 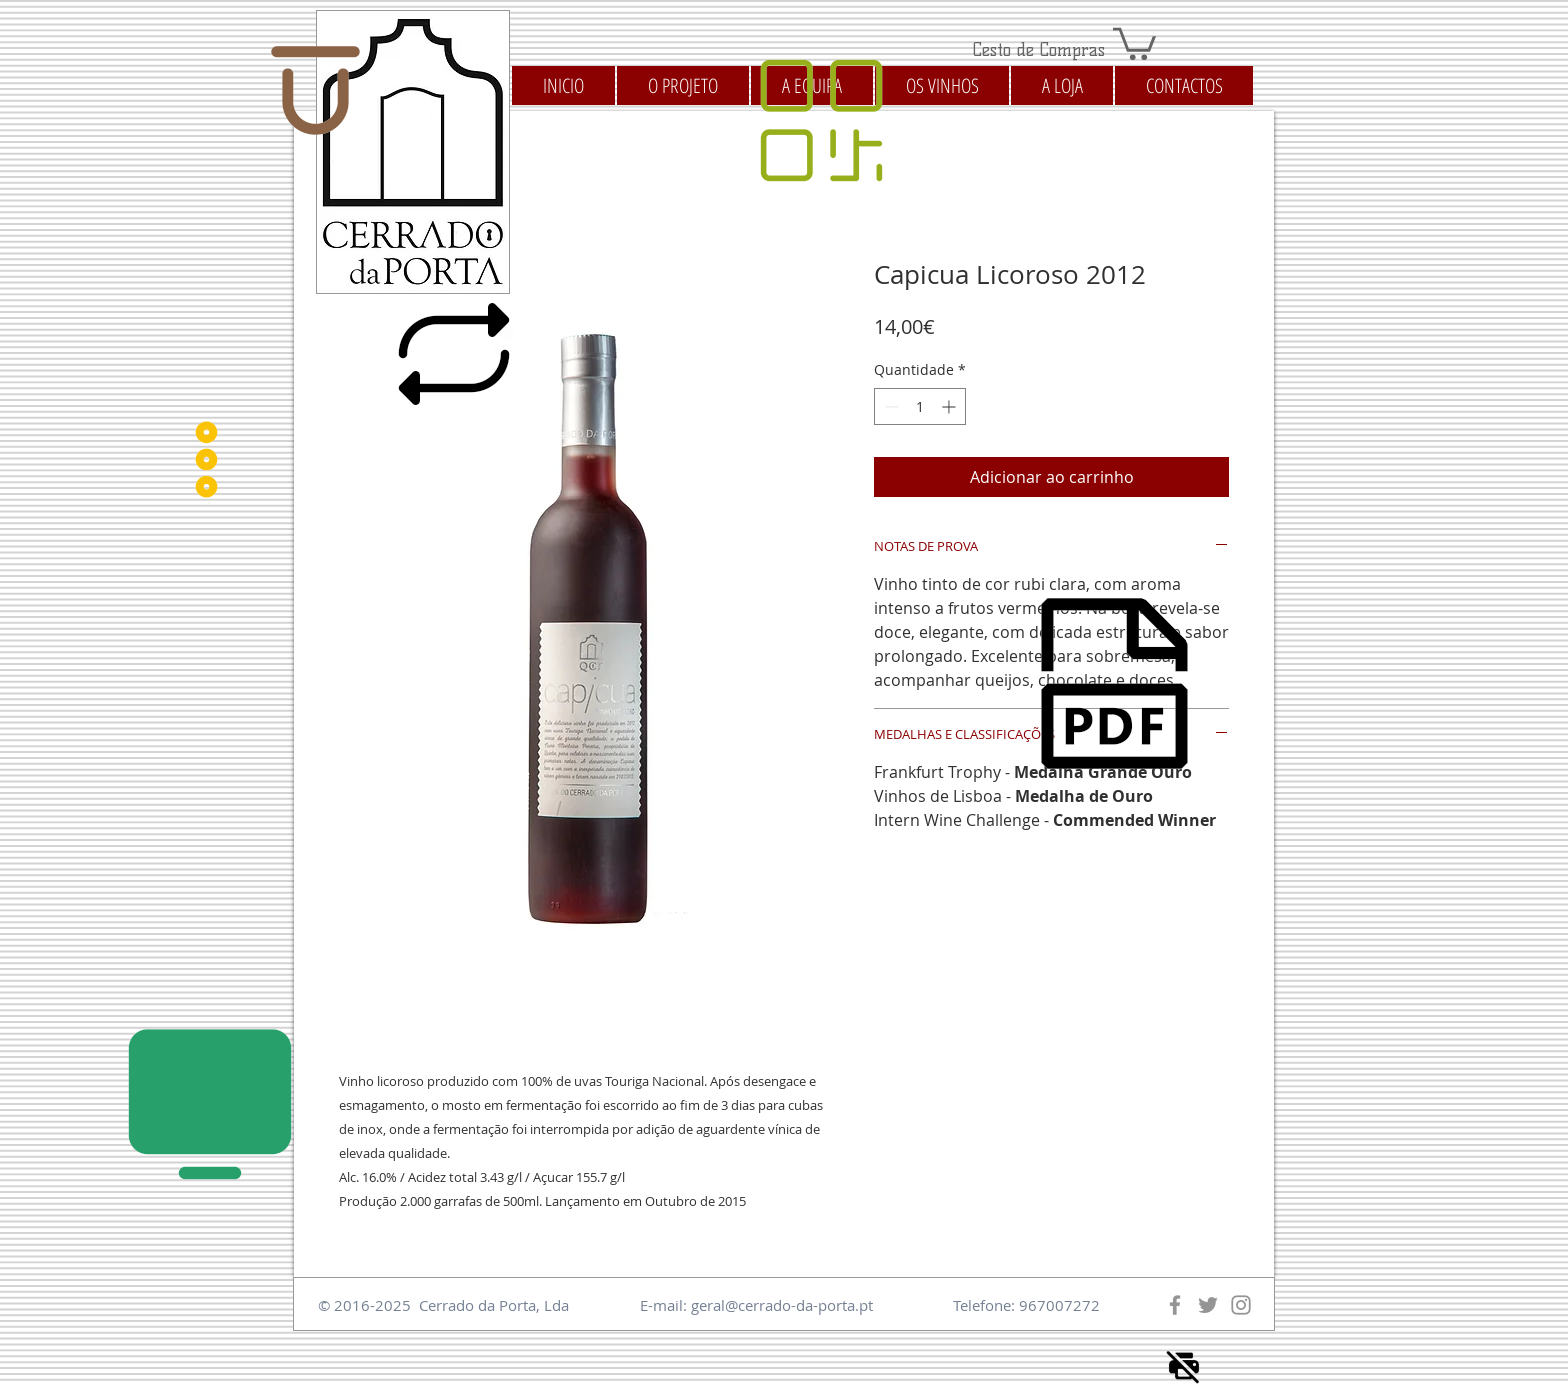 What do you see at coordinates (206, 459) in the screenshot?
I see `open more options menu` at bounding box center [206, 459].